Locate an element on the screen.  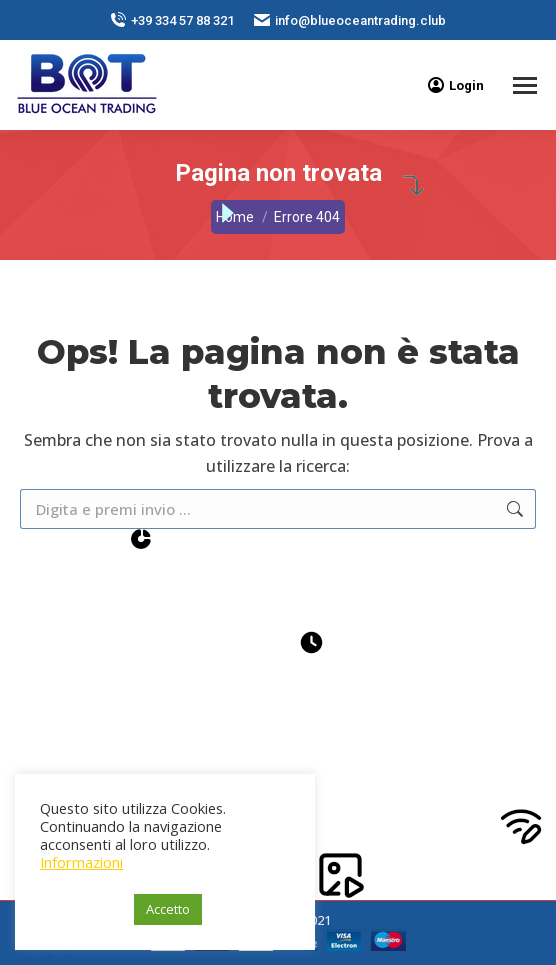
view analytics or statistics breakdown is located at coordinates (141, 539).